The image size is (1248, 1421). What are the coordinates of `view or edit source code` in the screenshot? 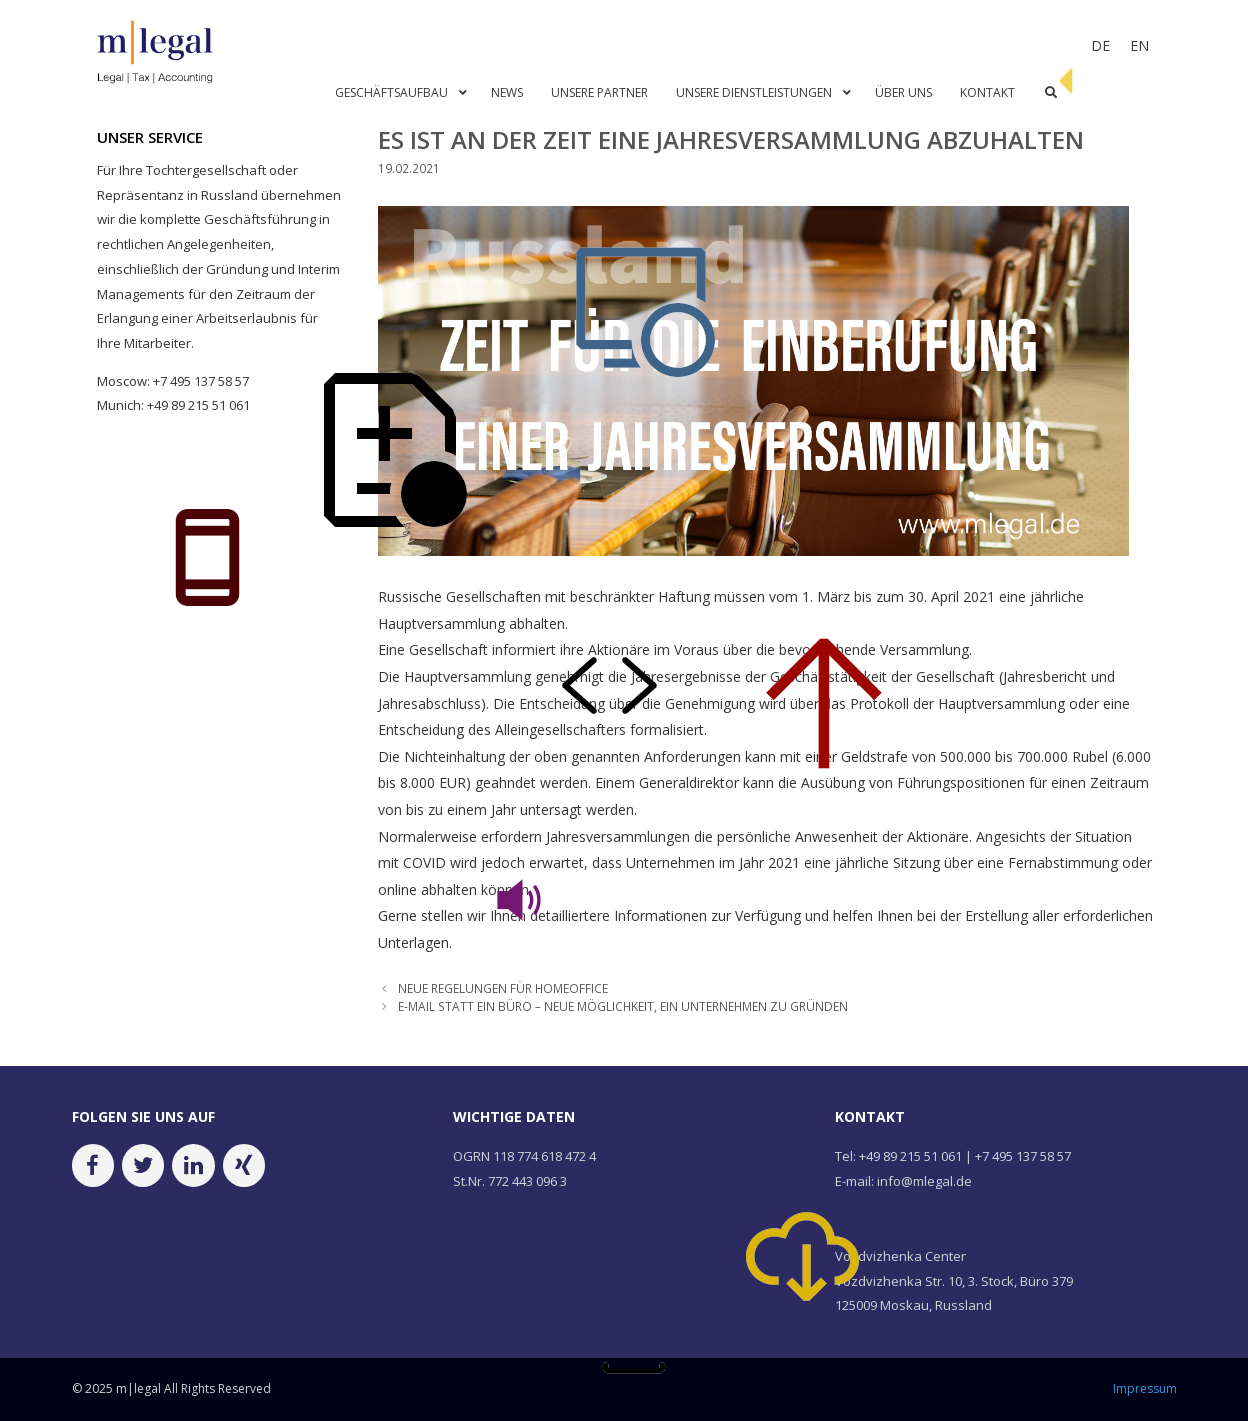 It's located at (609, 685).